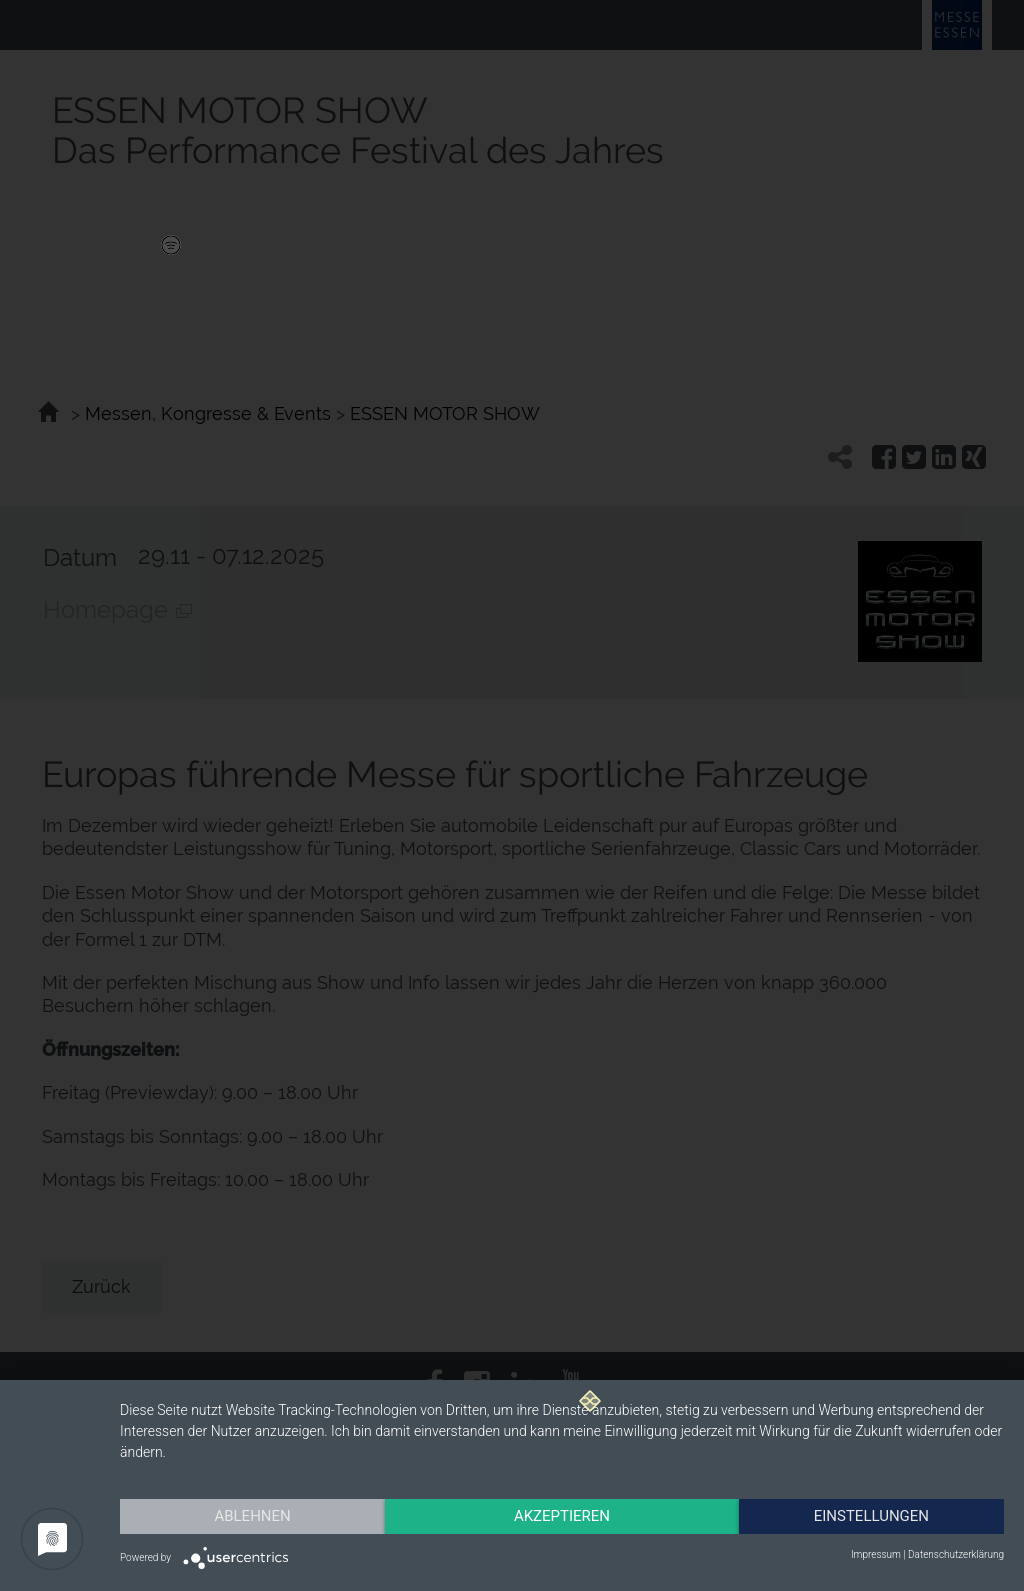  What do you see at coordinates (171, 245) in the screenshot?
I see `open Spotify app` at bounding box center [171, 245].